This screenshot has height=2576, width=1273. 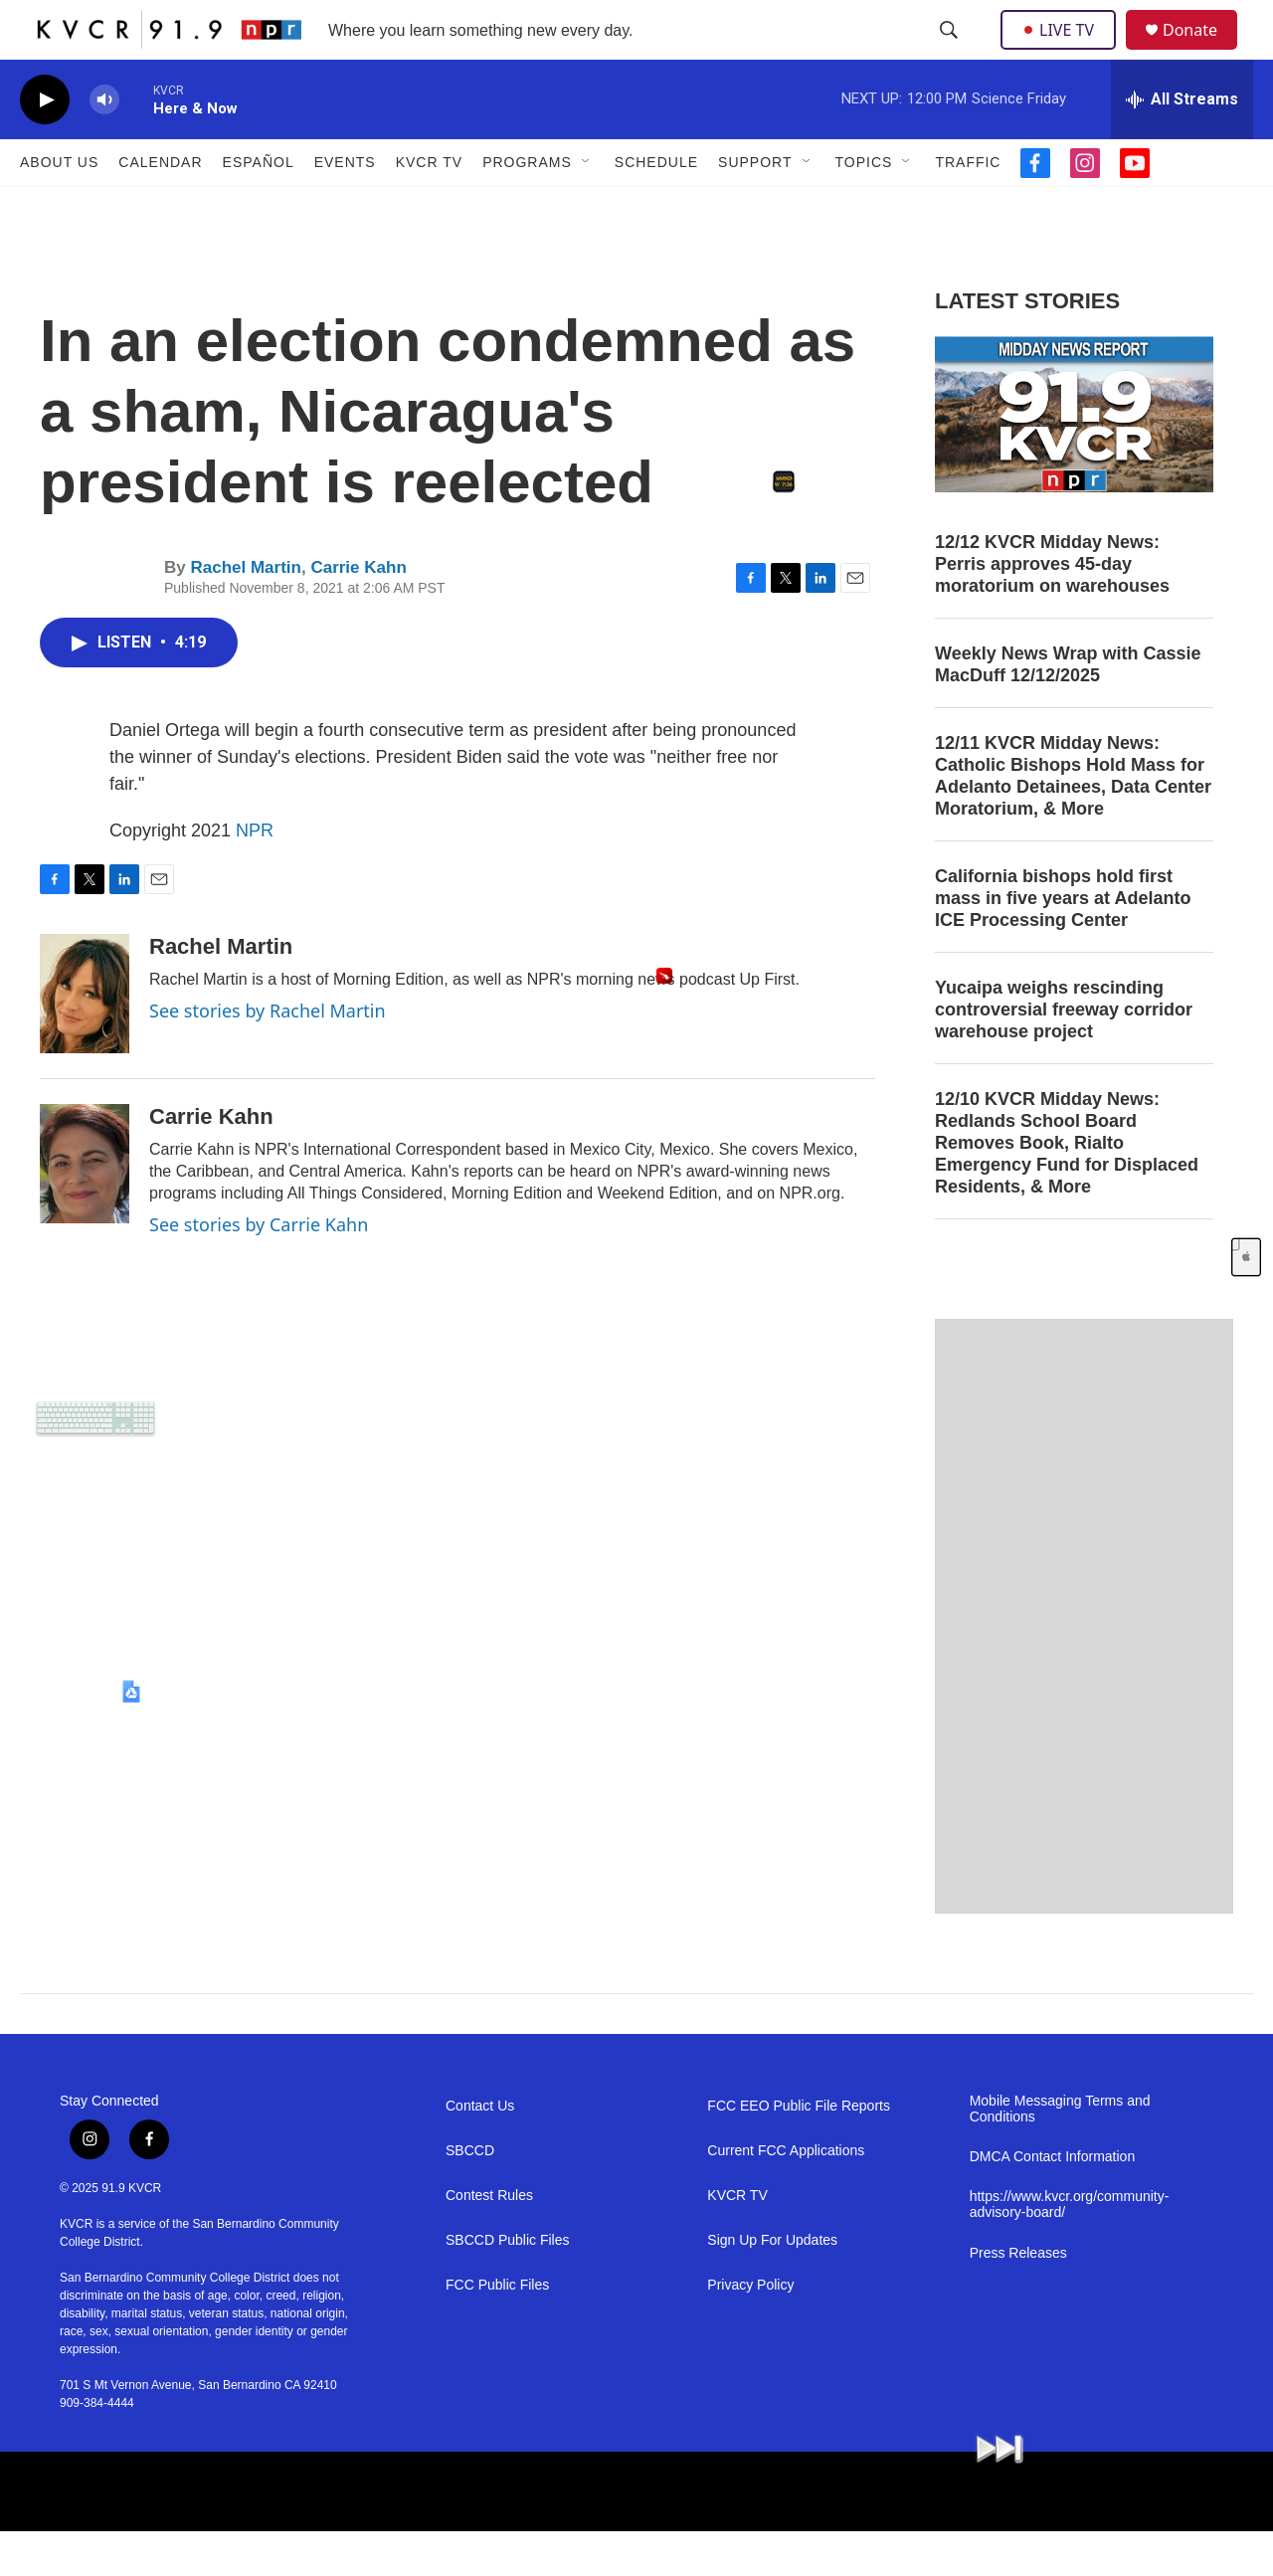 I want to click on open CrowdStrike Falcon endpoint security app, so click(x=664, y=976).